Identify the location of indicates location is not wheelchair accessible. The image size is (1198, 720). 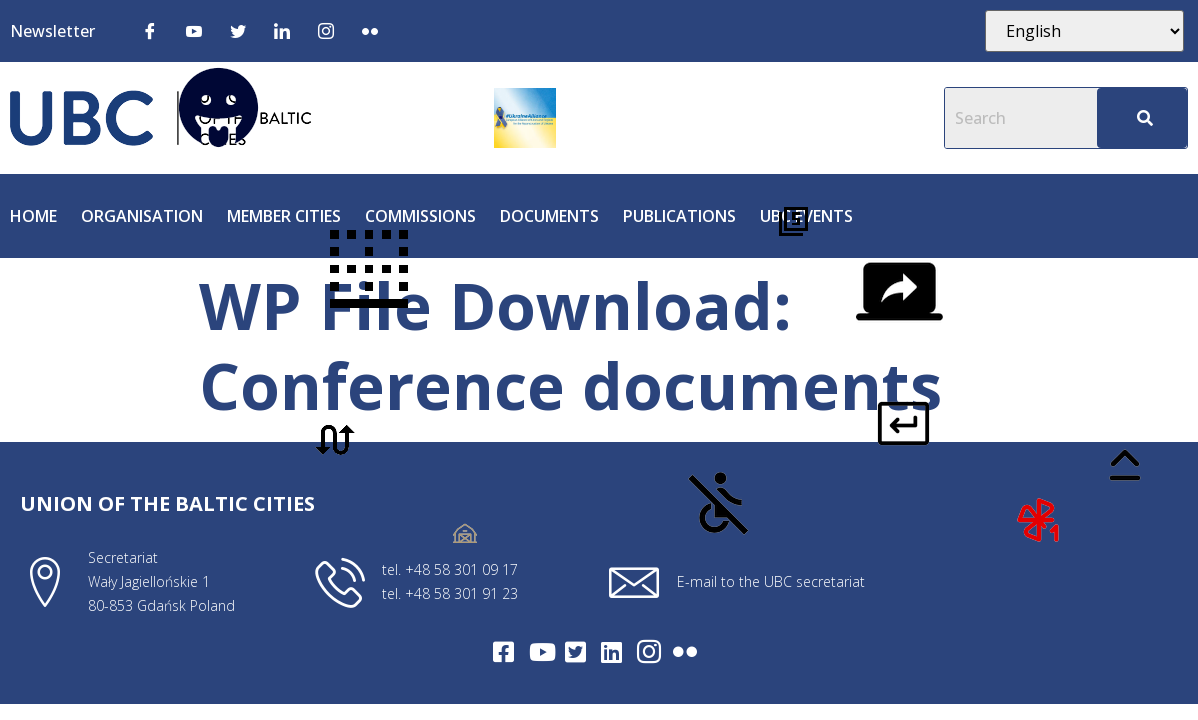
(720, 502).